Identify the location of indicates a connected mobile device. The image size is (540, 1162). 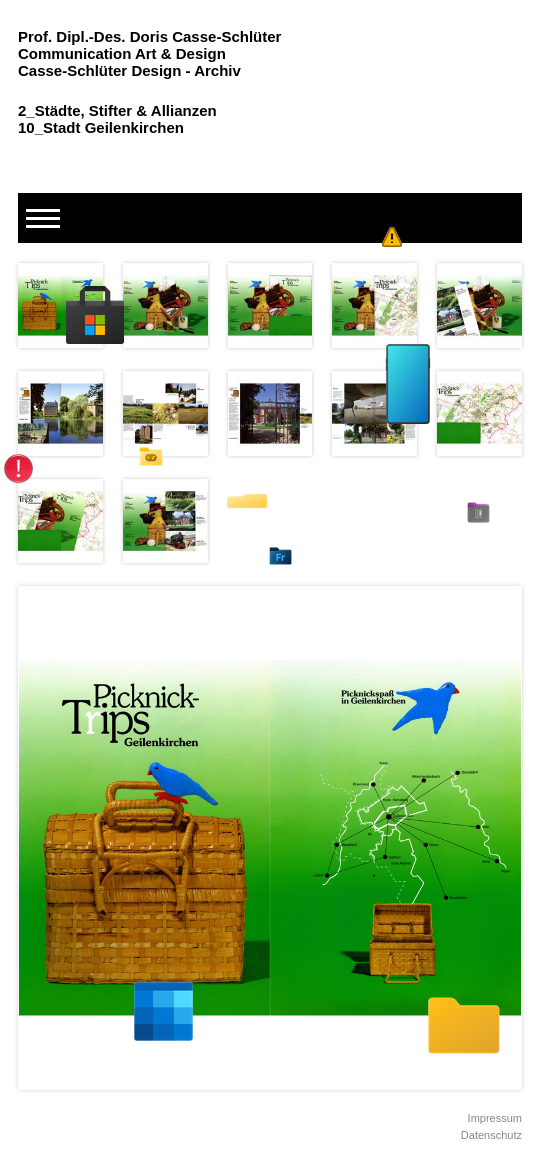
(408, 384).